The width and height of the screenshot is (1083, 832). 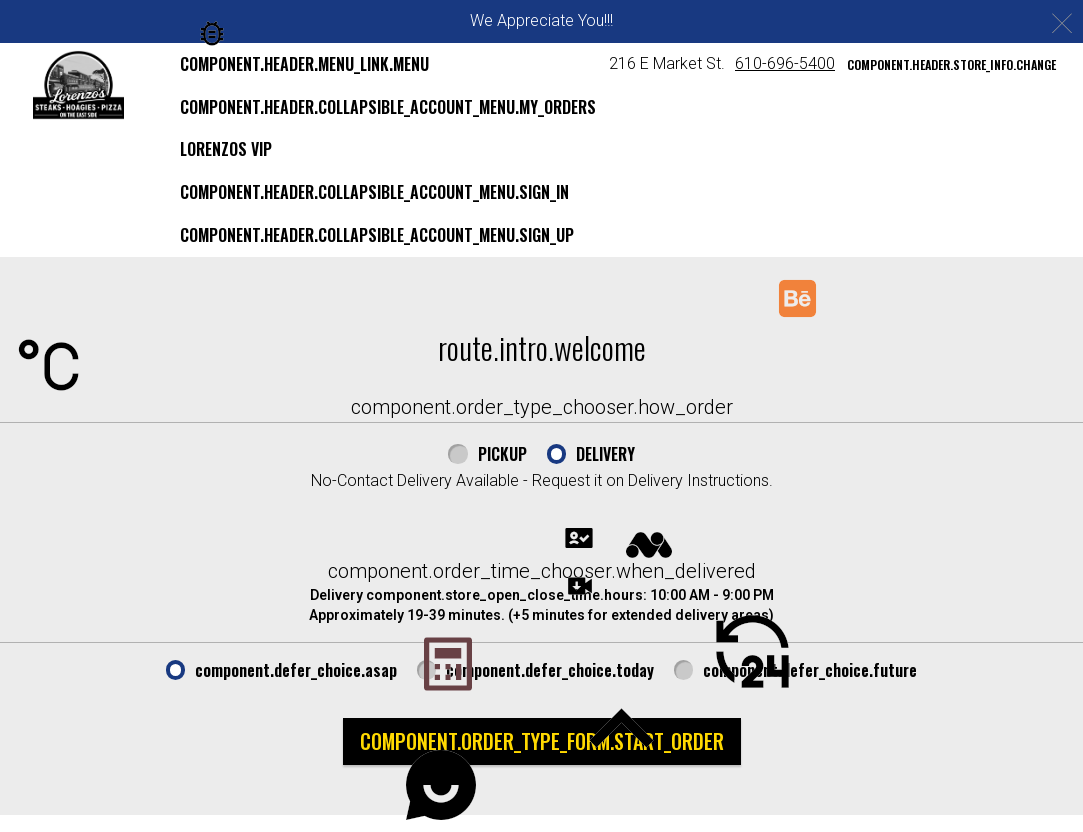 What do you see at coordinates (580, 586) in the screenshot?
I see `download a video file` at bounding box center [580, 586].